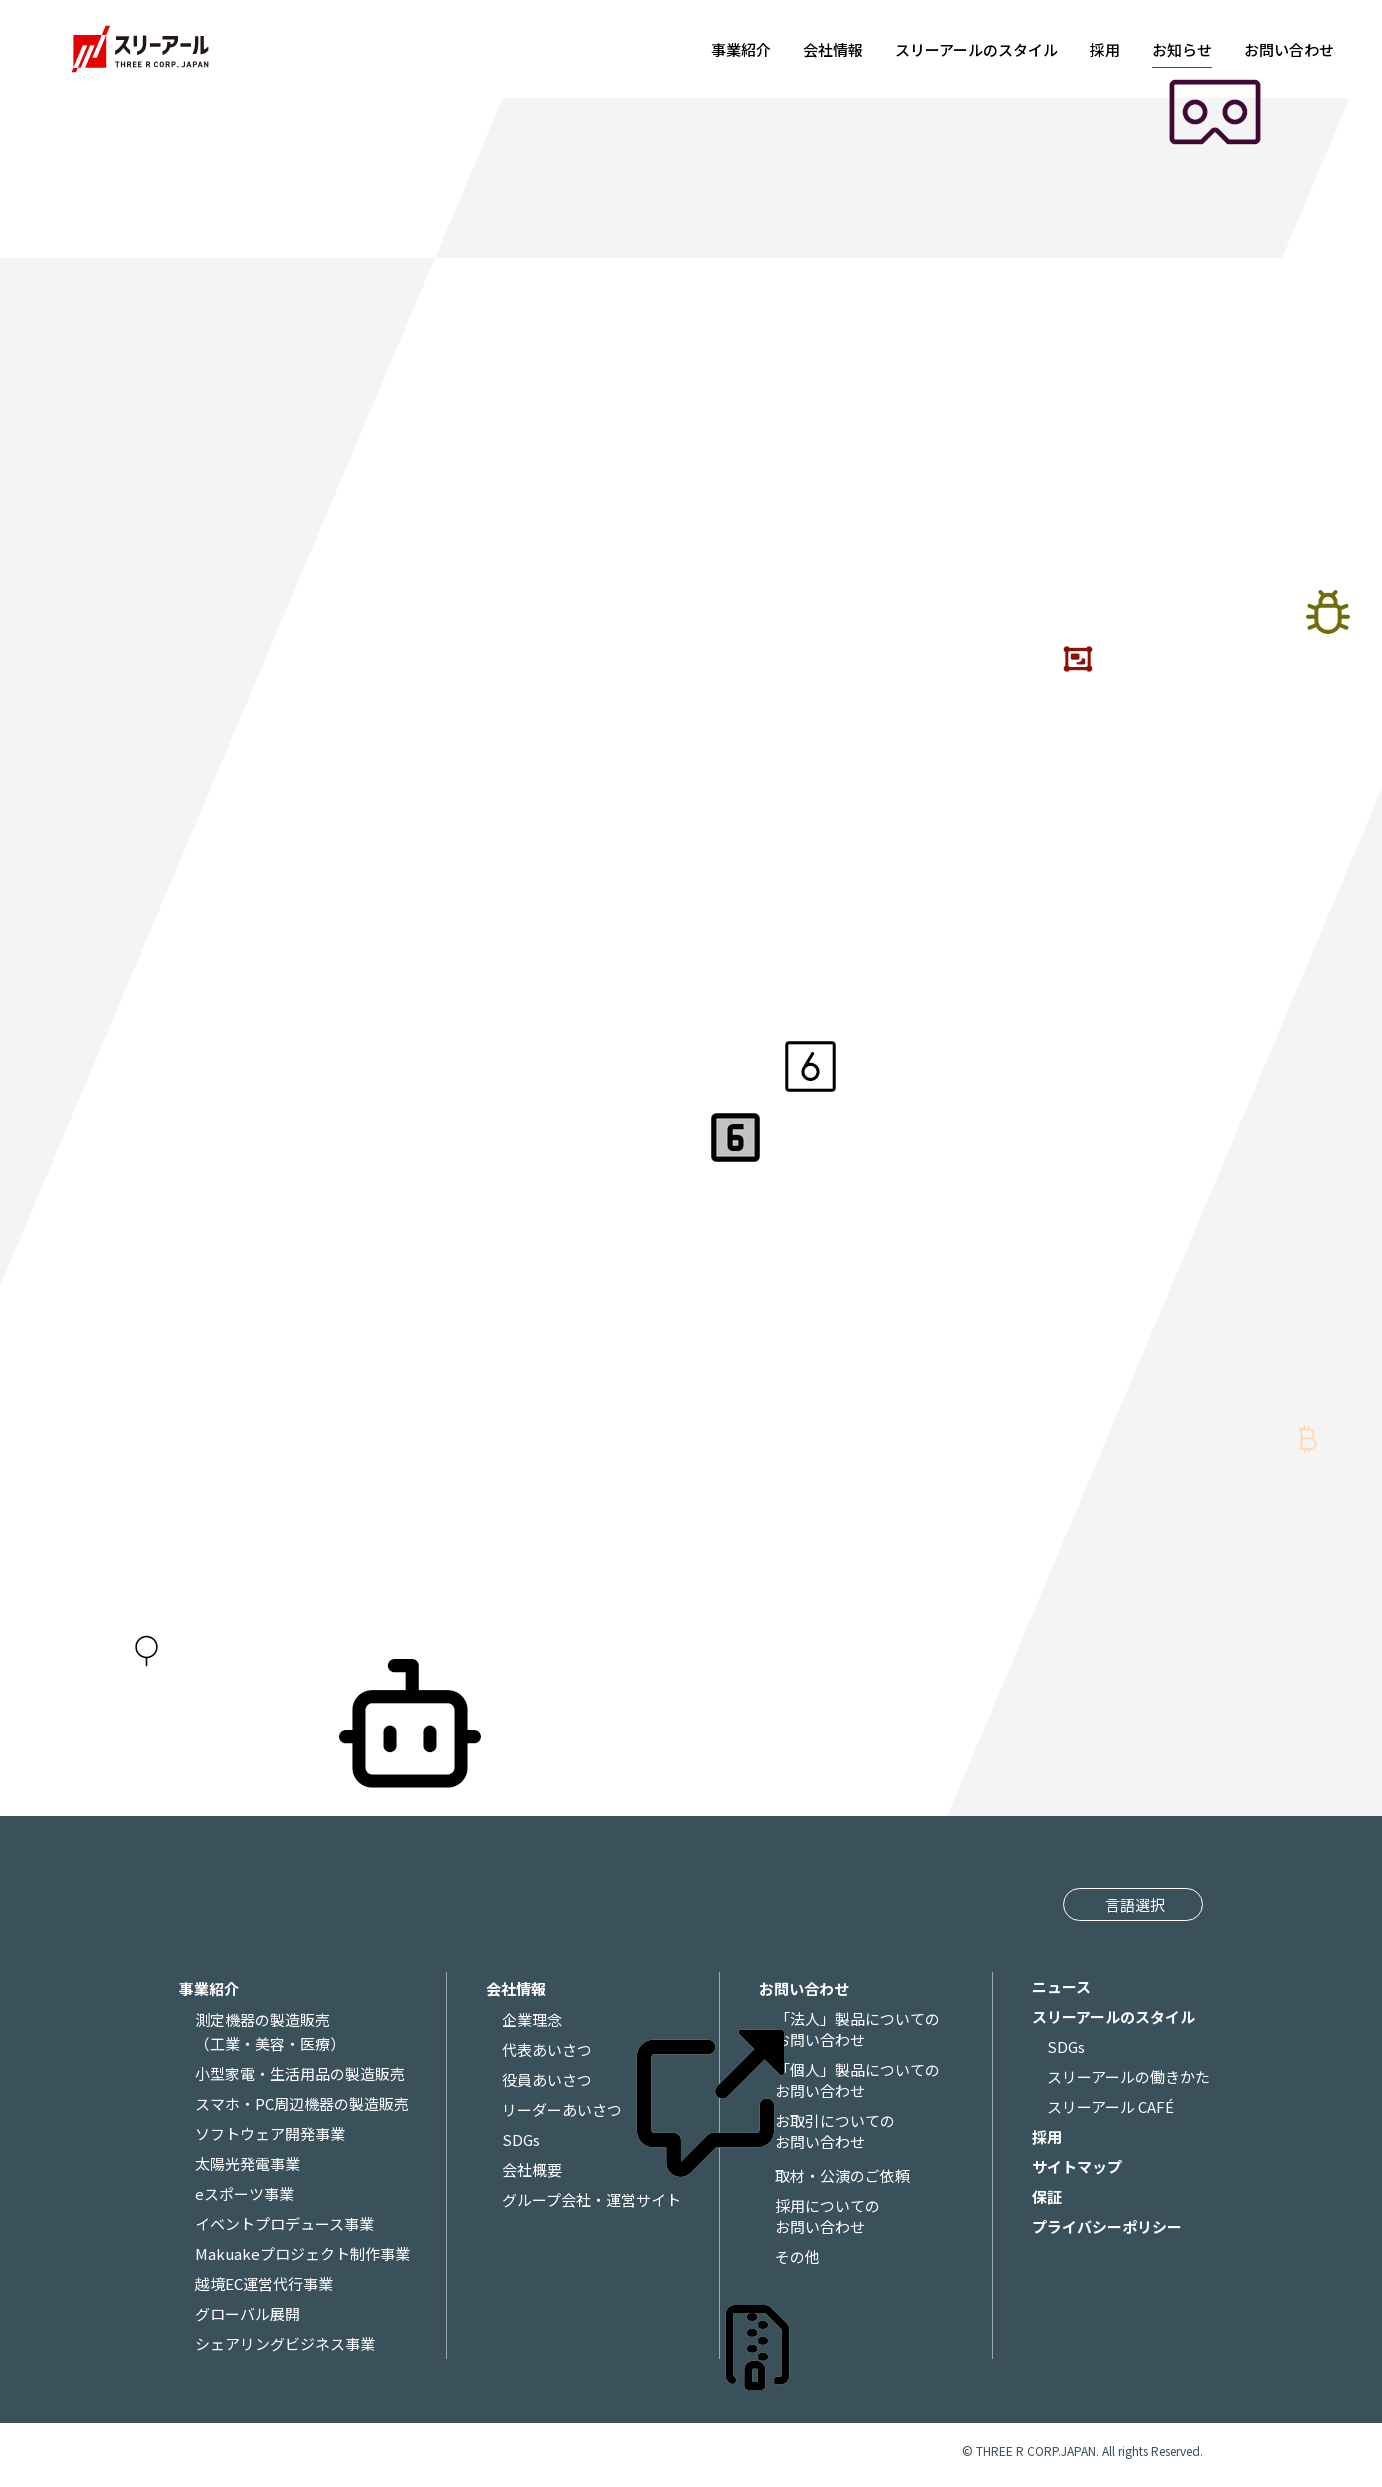 Image resolution: width=1382 pixels, height=2487 pixels. Describe the element at coordinates (1306, 1439) in the screenshot. I see `view bitcoin balance or wallet` at that location.